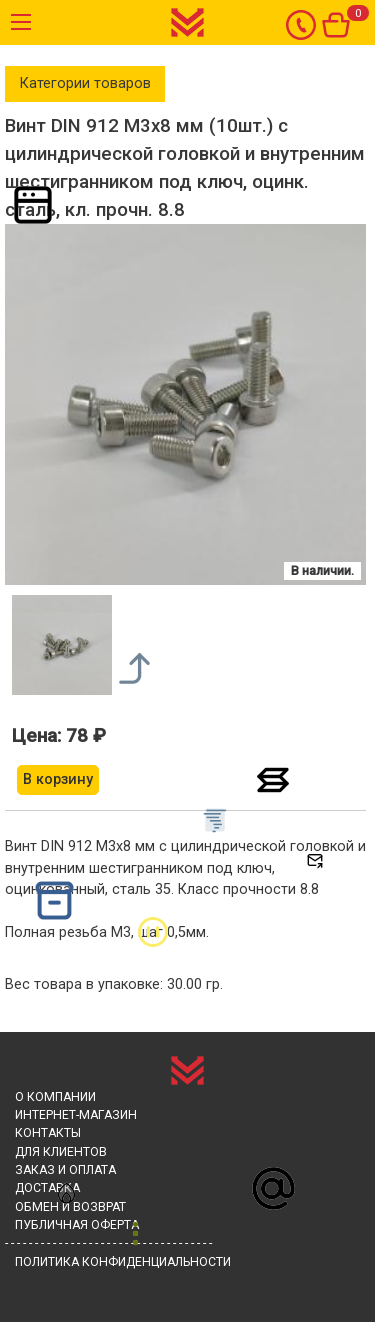  I want to click on pause media playback, so click(153, 932).